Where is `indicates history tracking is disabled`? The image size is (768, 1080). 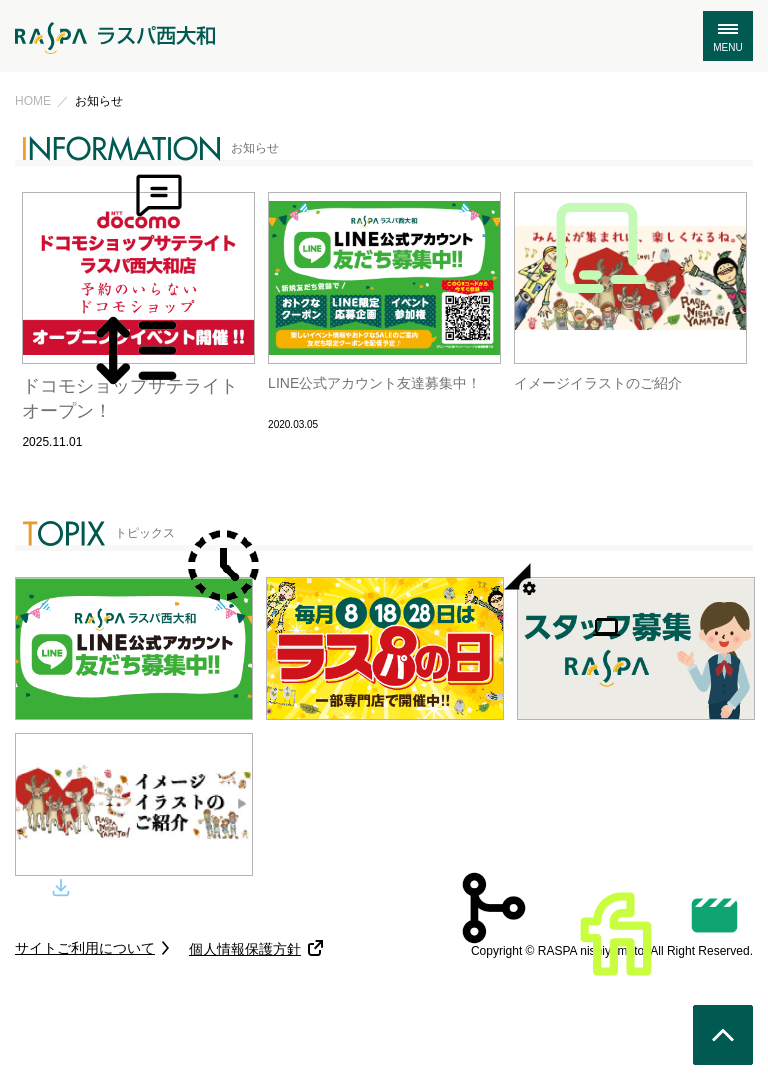
indicates history tracking is disabled is located at coordinates (223, 565).